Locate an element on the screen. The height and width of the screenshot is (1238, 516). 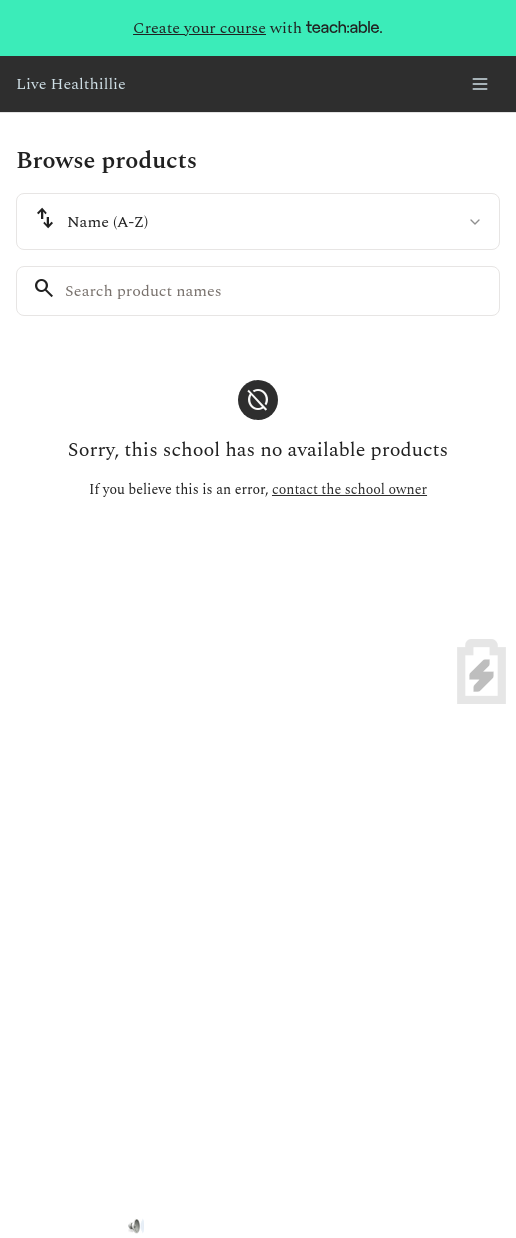
indicates battery is fully charged is located at coordinates (481, 671).